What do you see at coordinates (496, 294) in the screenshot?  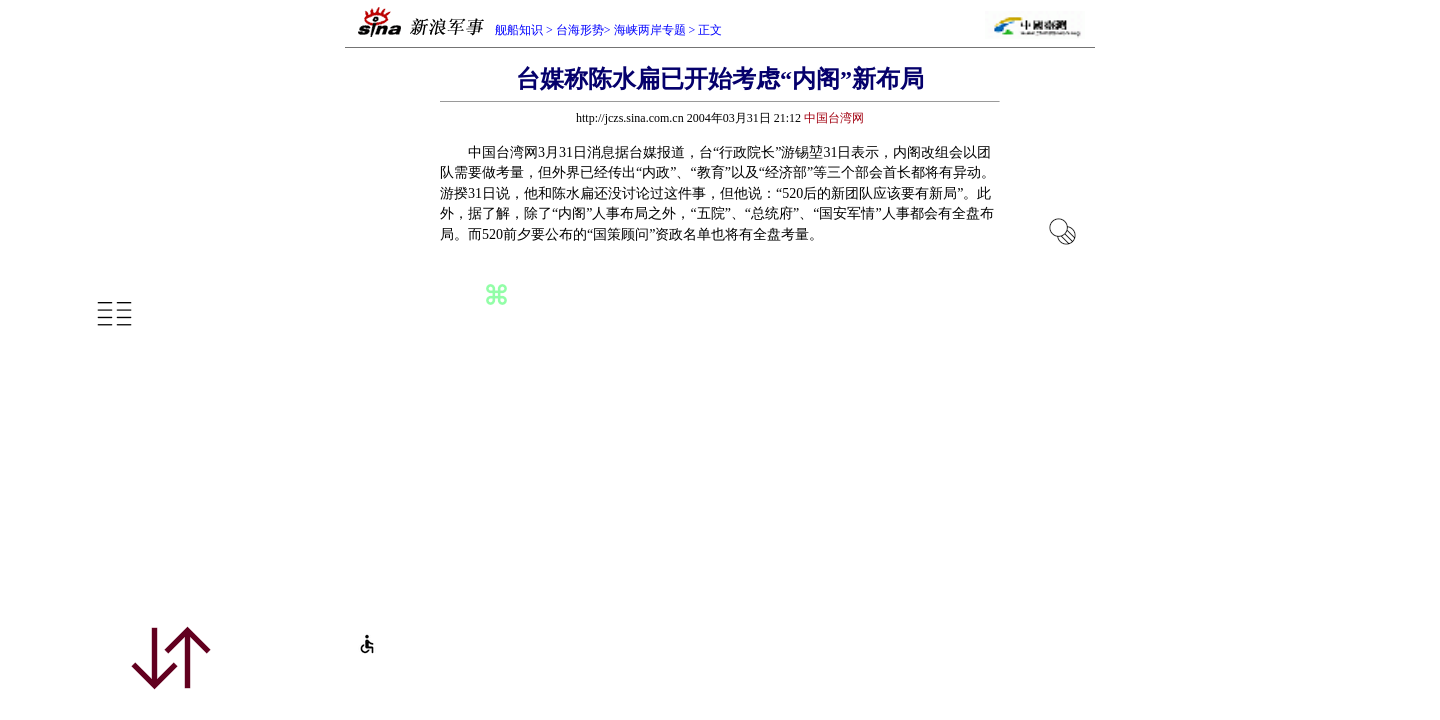 I see `access keyboard shortcuts` at bounding box center [496, 294].